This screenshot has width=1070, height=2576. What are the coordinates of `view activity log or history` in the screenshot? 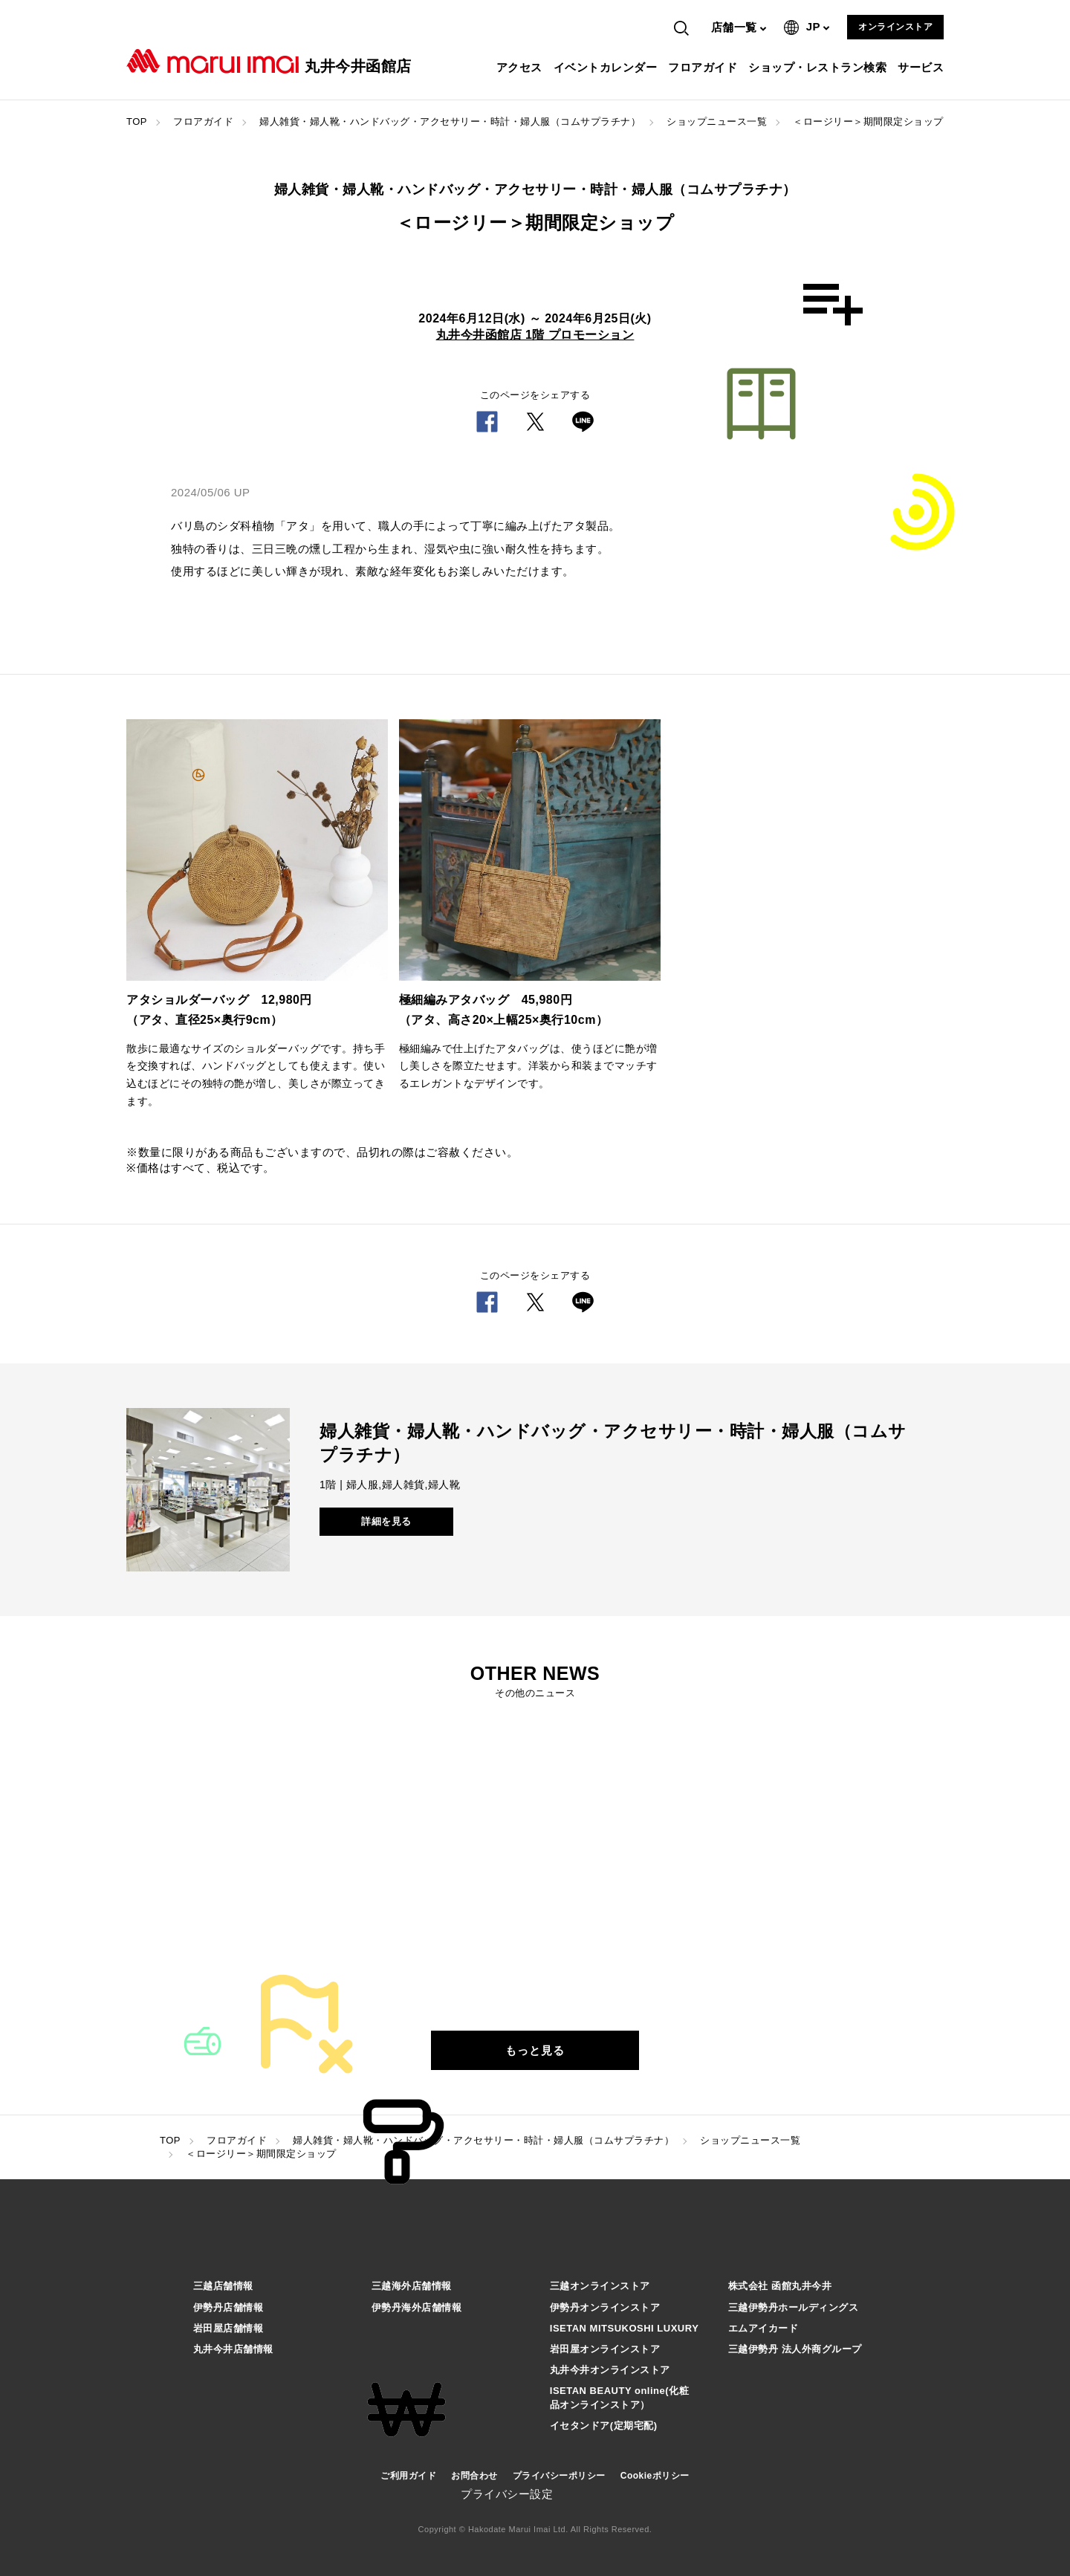 It's located at (202, 2043).